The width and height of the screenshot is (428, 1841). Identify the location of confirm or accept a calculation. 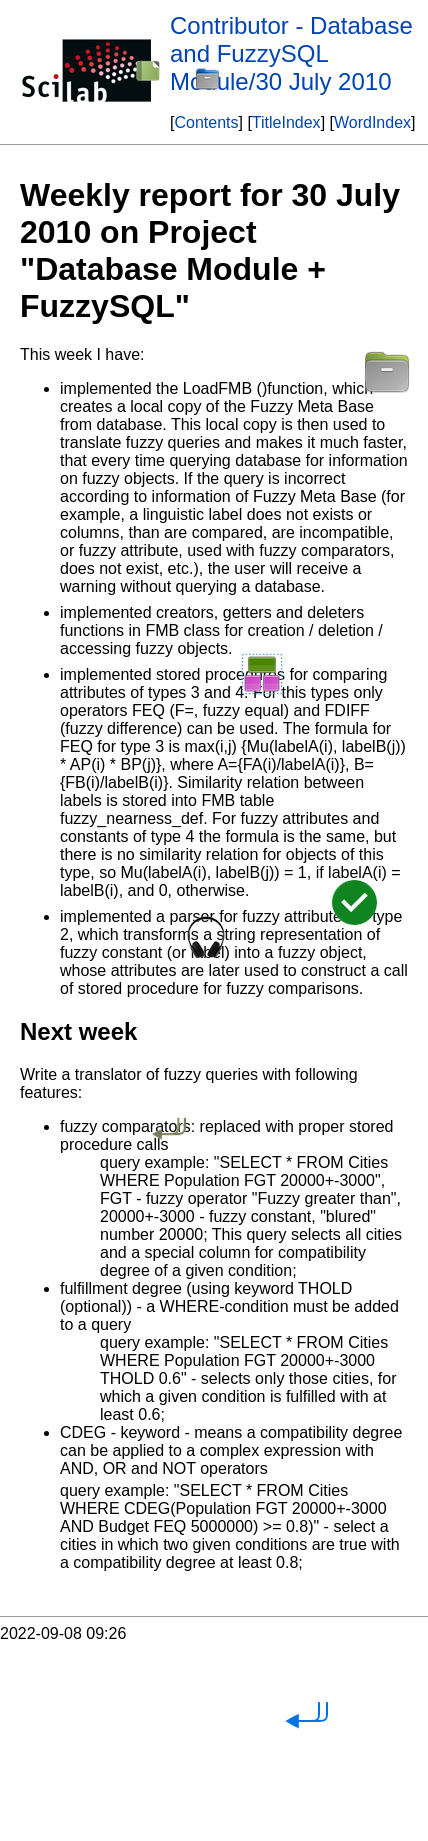
(354, 902).